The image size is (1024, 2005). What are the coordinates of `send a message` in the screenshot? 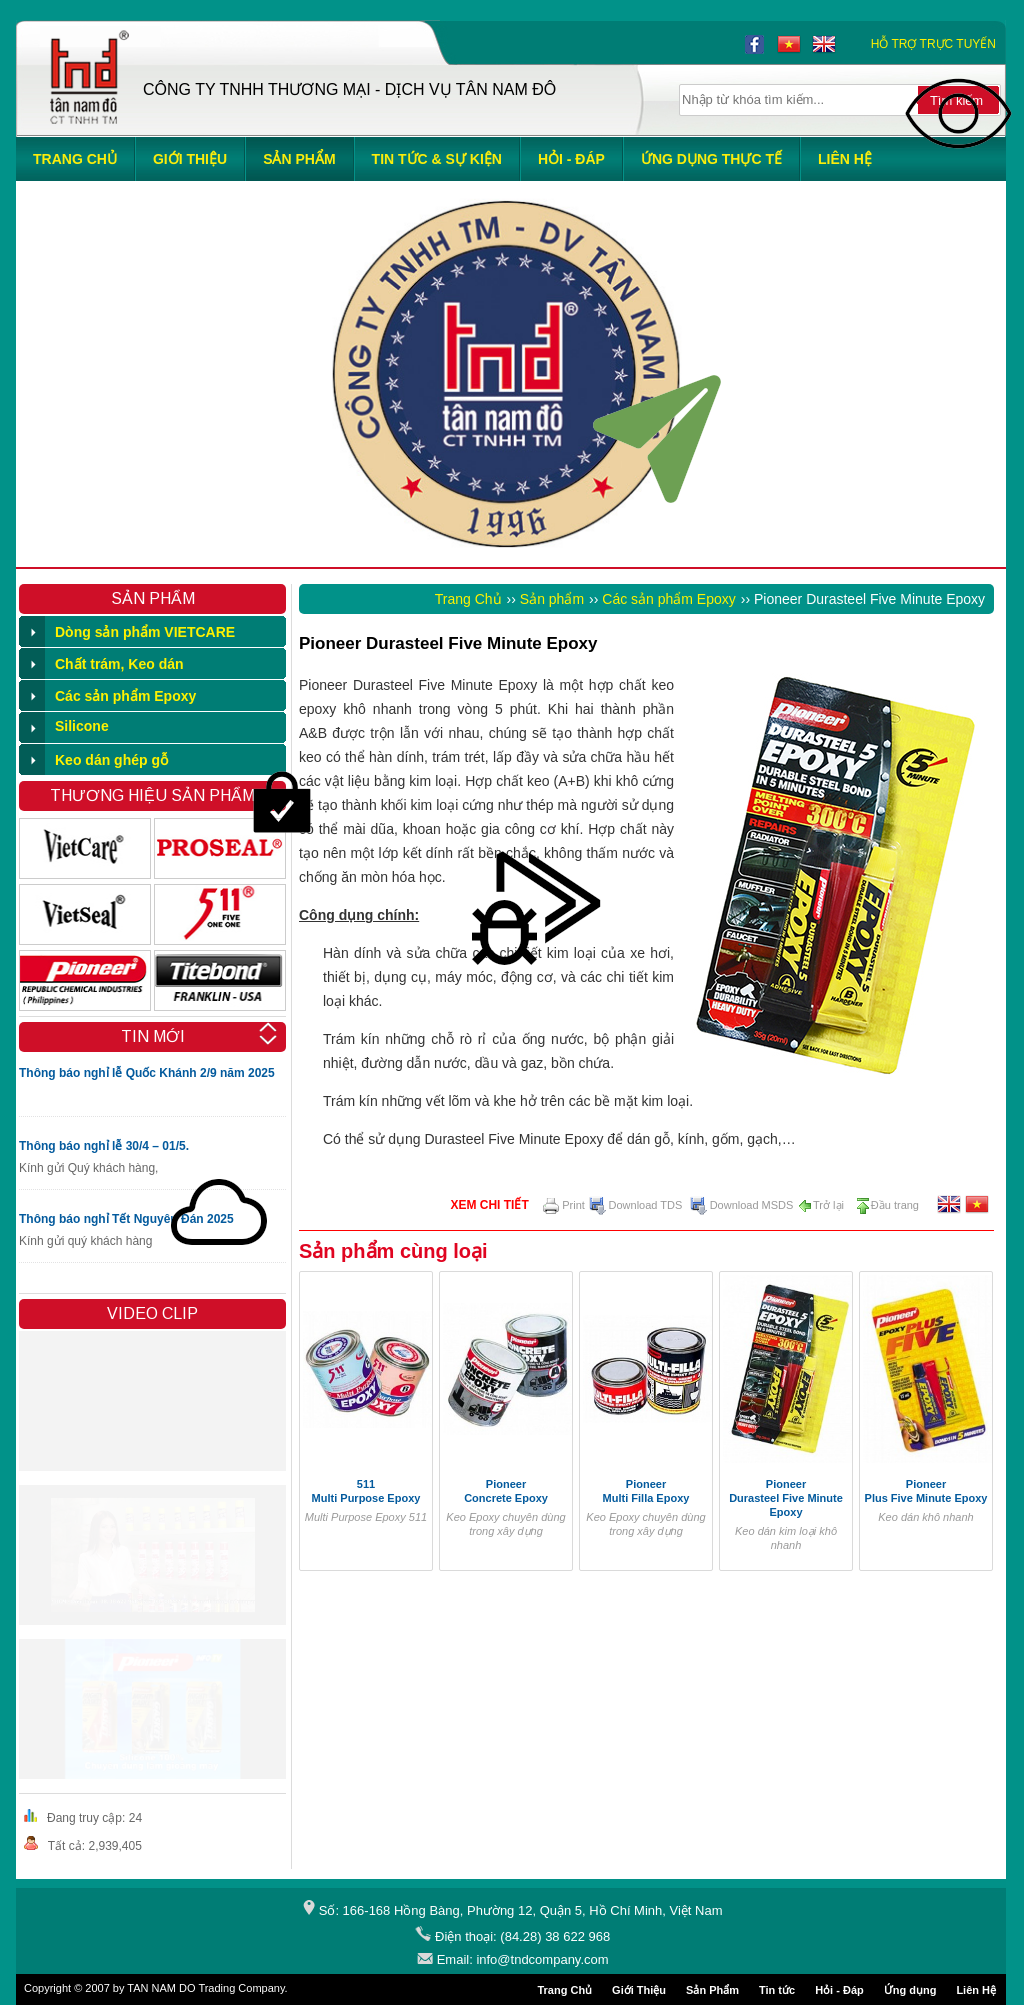 It's located at (657, 439).